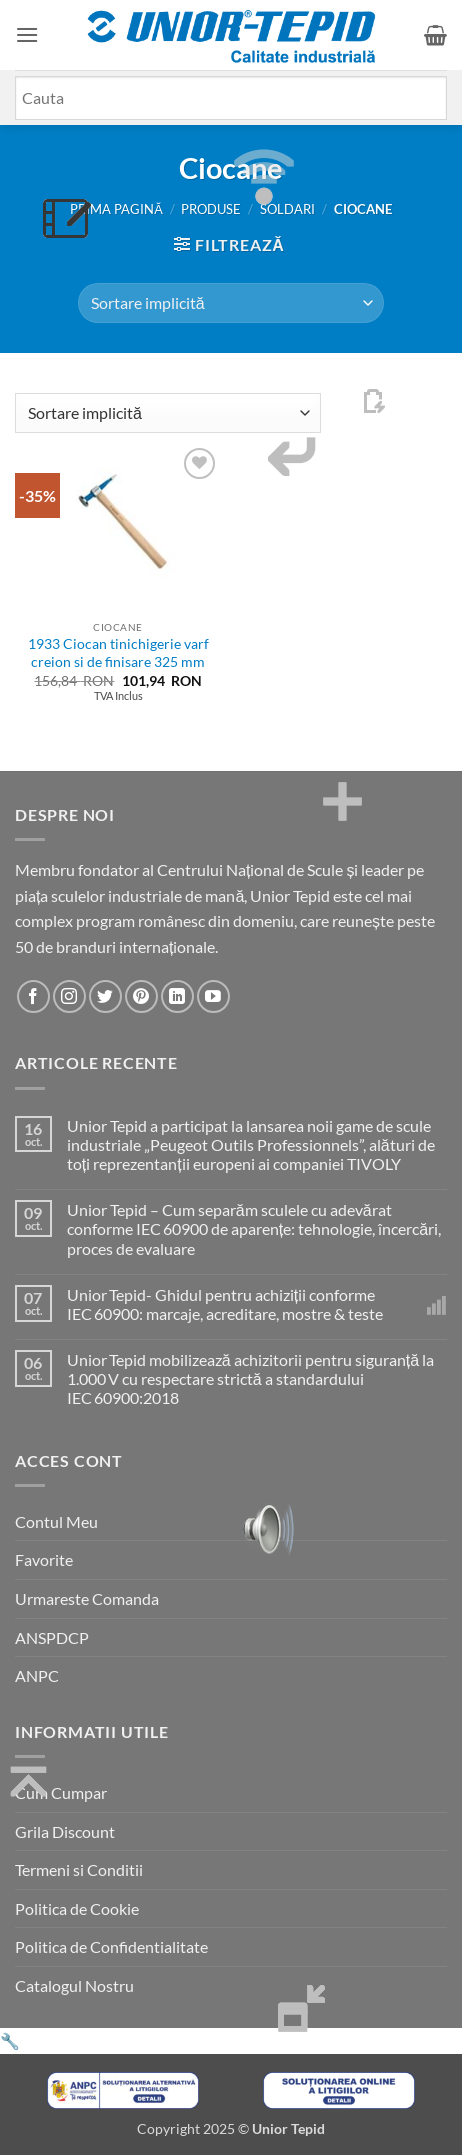  What do you see at coordinates (28, 1781) in the screenshot?
I see `scroll to top of page` at bounding box center [28, 1781].